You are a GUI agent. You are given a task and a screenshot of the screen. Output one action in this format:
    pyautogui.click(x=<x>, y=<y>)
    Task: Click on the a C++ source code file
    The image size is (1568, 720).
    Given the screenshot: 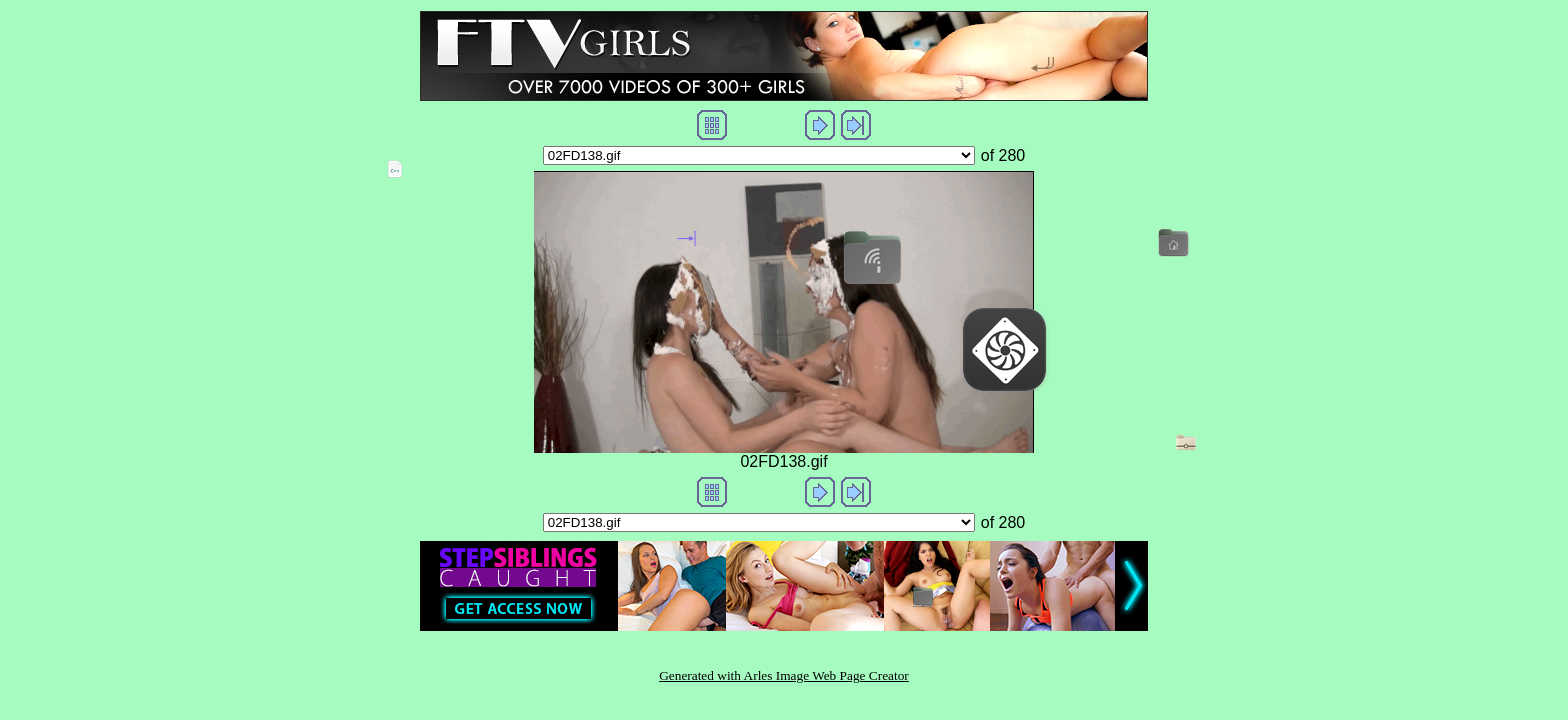 What is the action you would take?
    pyautogui.click(x=395, y=169)
    